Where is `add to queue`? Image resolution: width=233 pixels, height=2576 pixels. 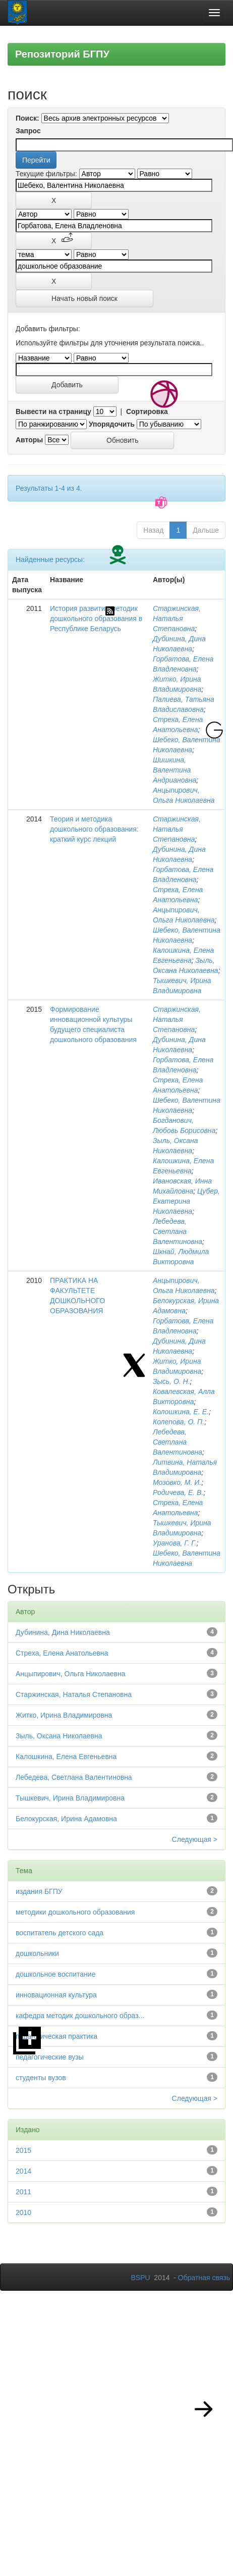
add to queue is located at coordinates (27, 2040).